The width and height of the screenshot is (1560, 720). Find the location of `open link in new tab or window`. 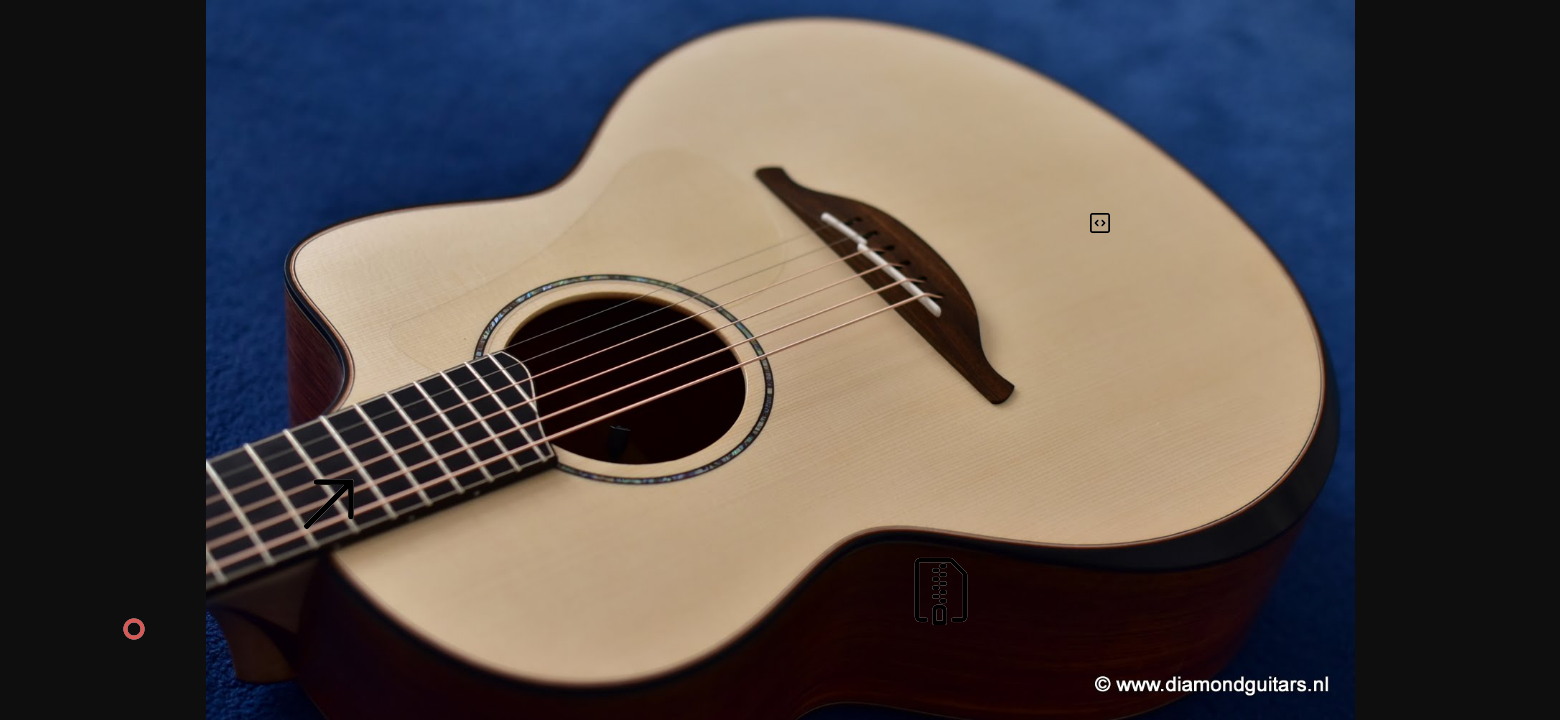

open link in new tab or window is located at coordinates (327, 506).